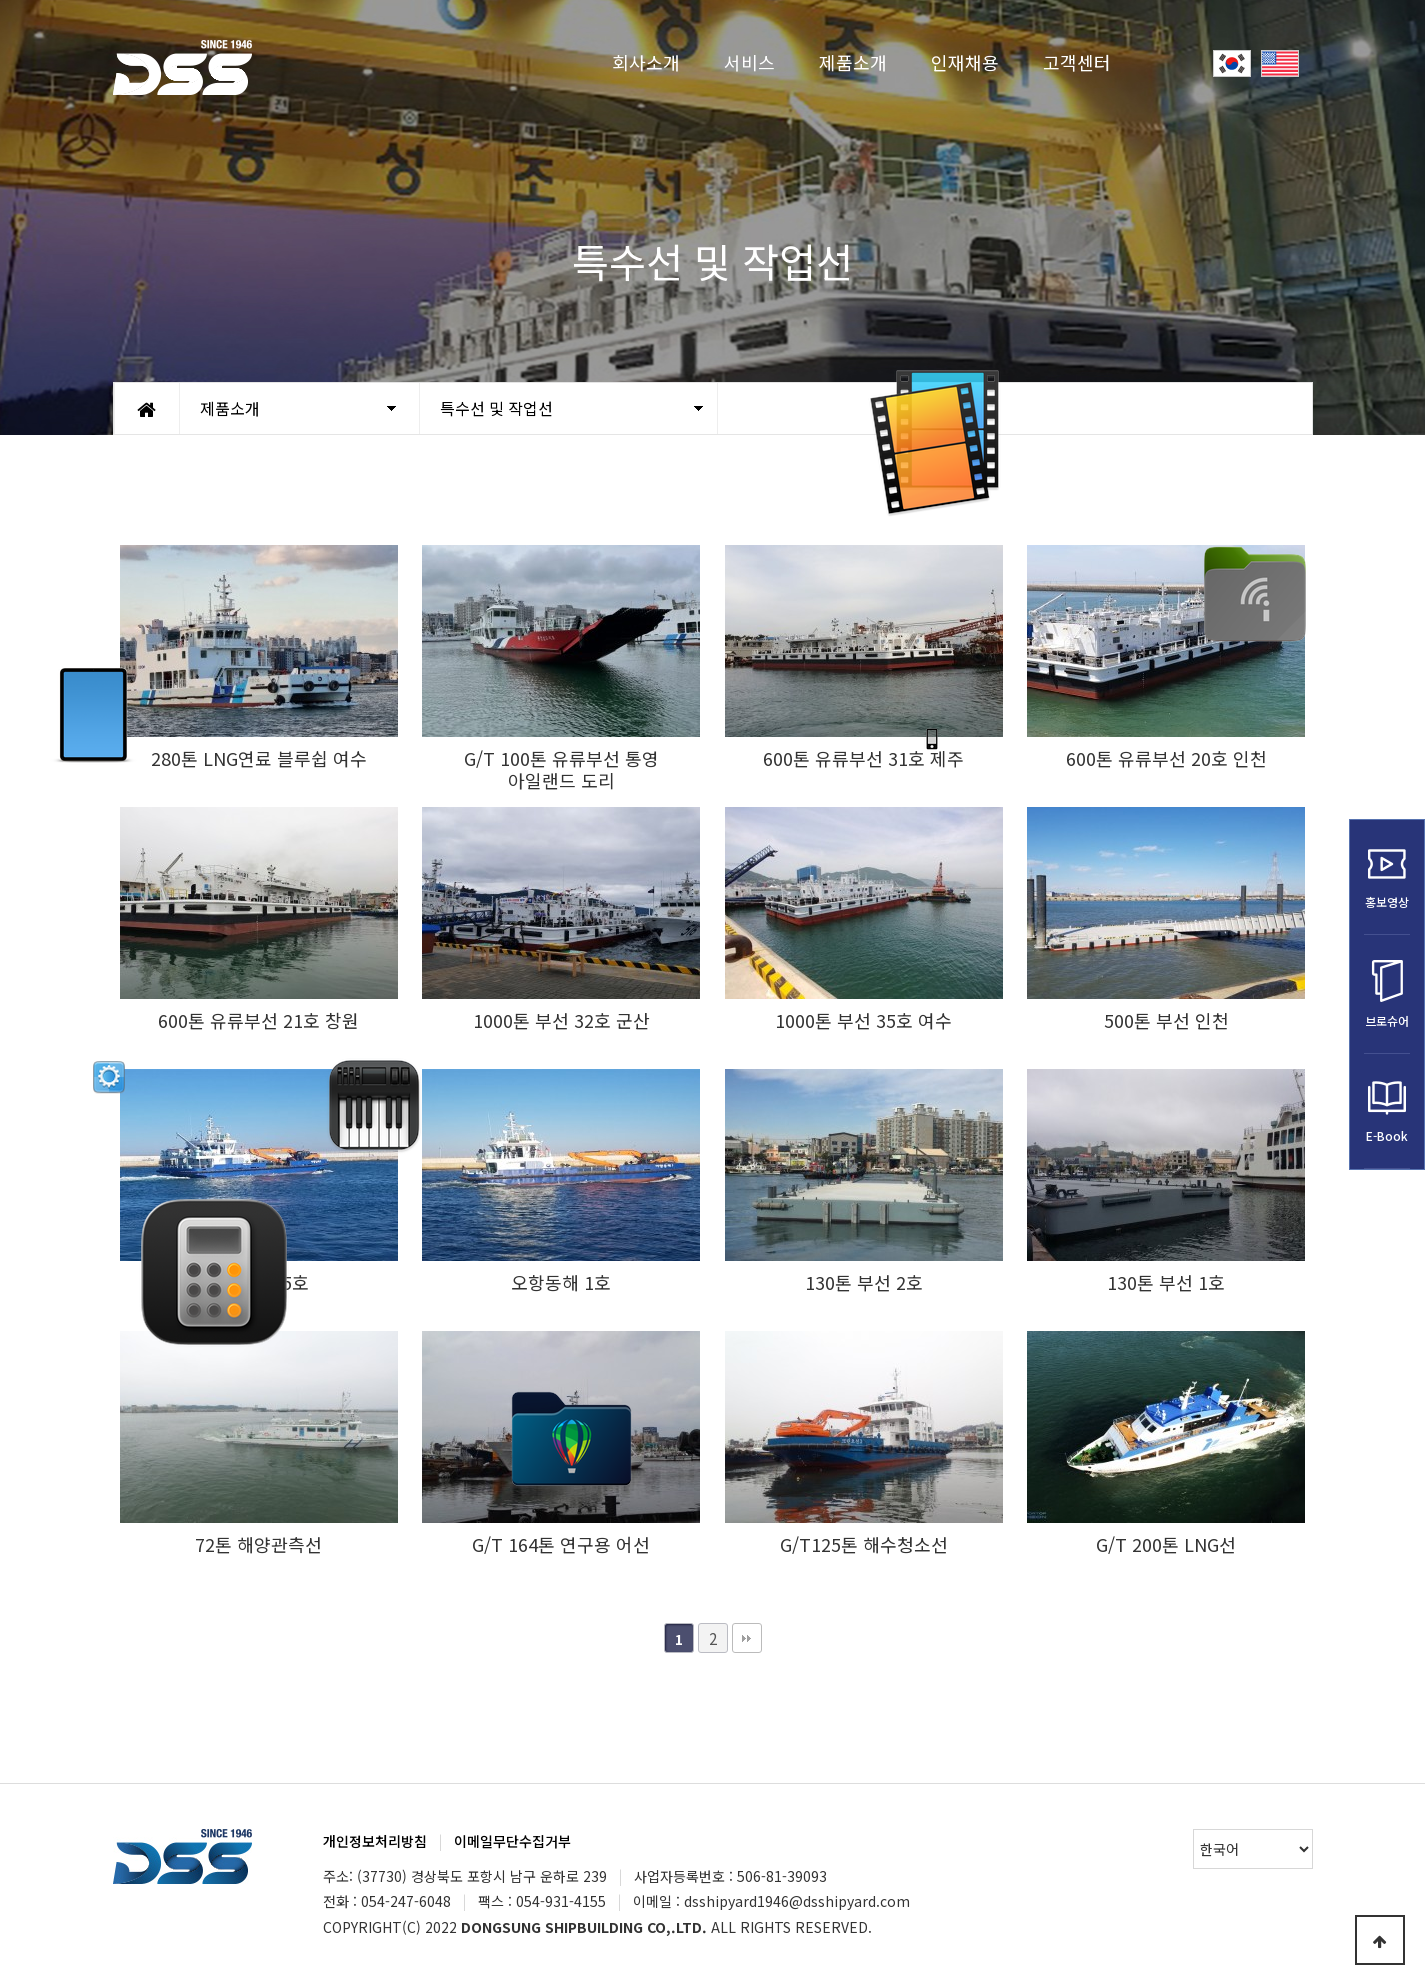 This screenshot has height=1985, width=1425. I want to click on open the calculator app, so click(214, 1272).